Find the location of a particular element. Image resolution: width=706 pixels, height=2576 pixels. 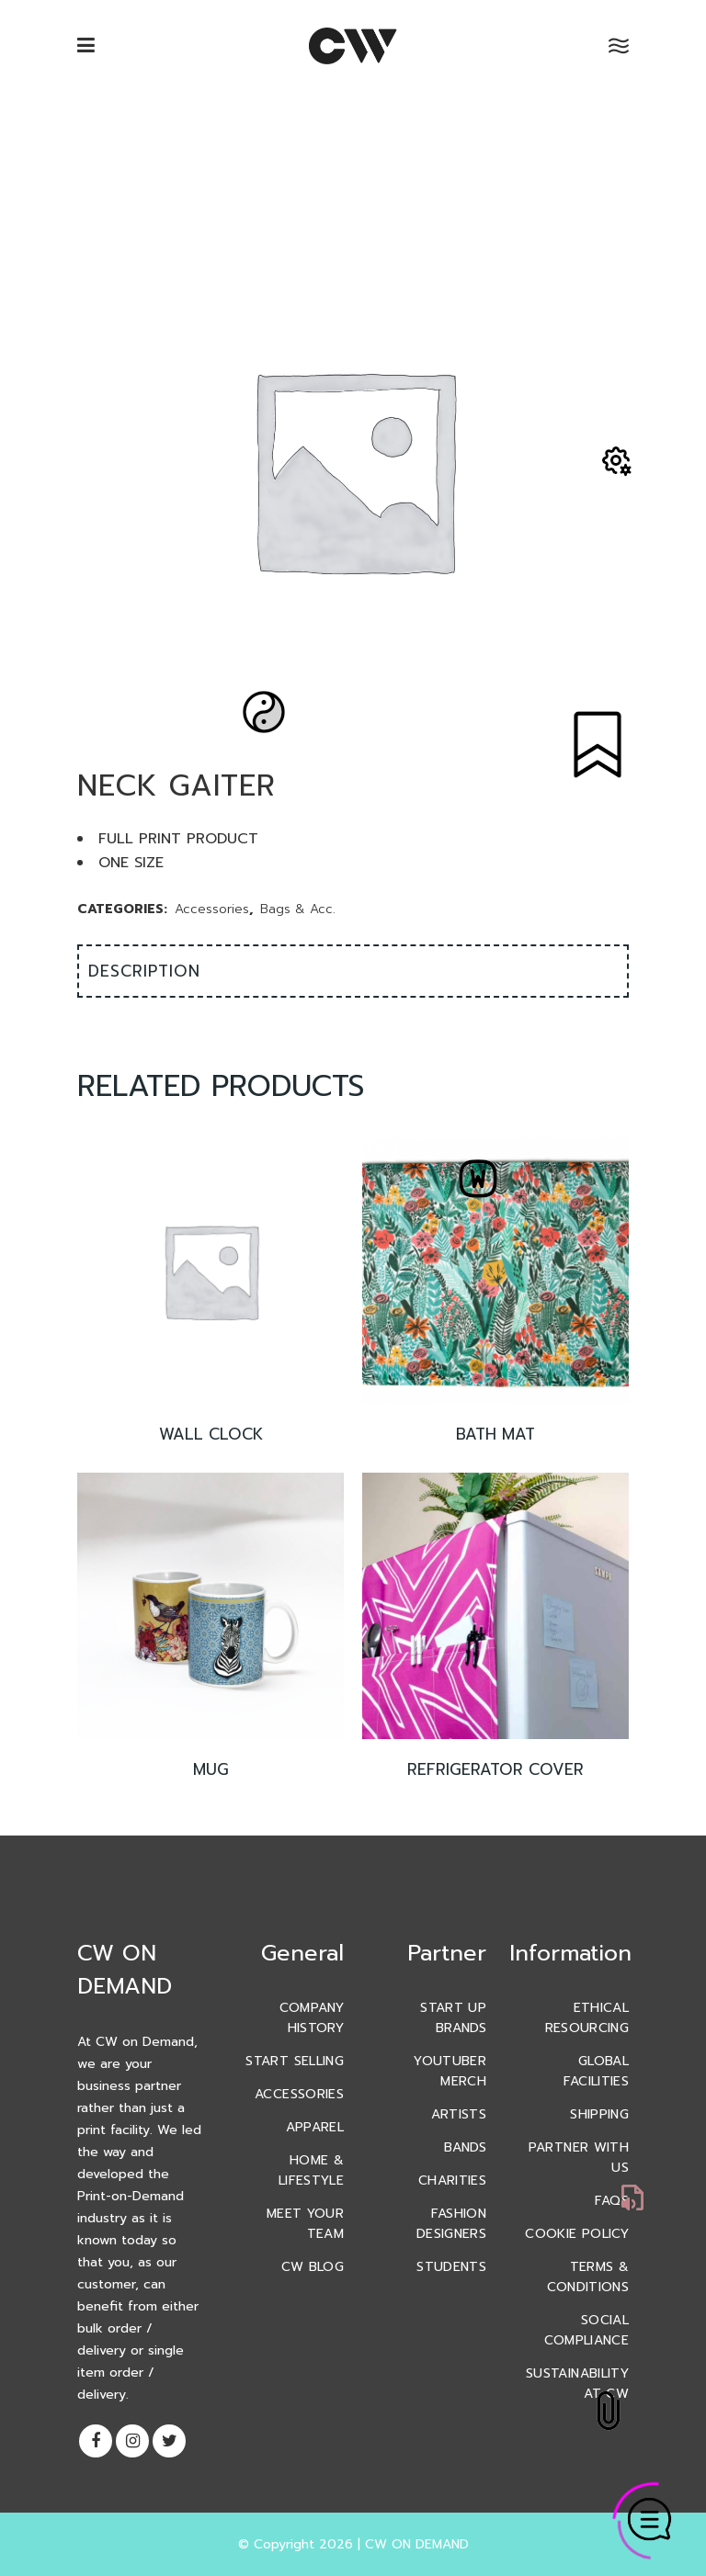

save item to bookmarks is located at coordinates (598, 743).